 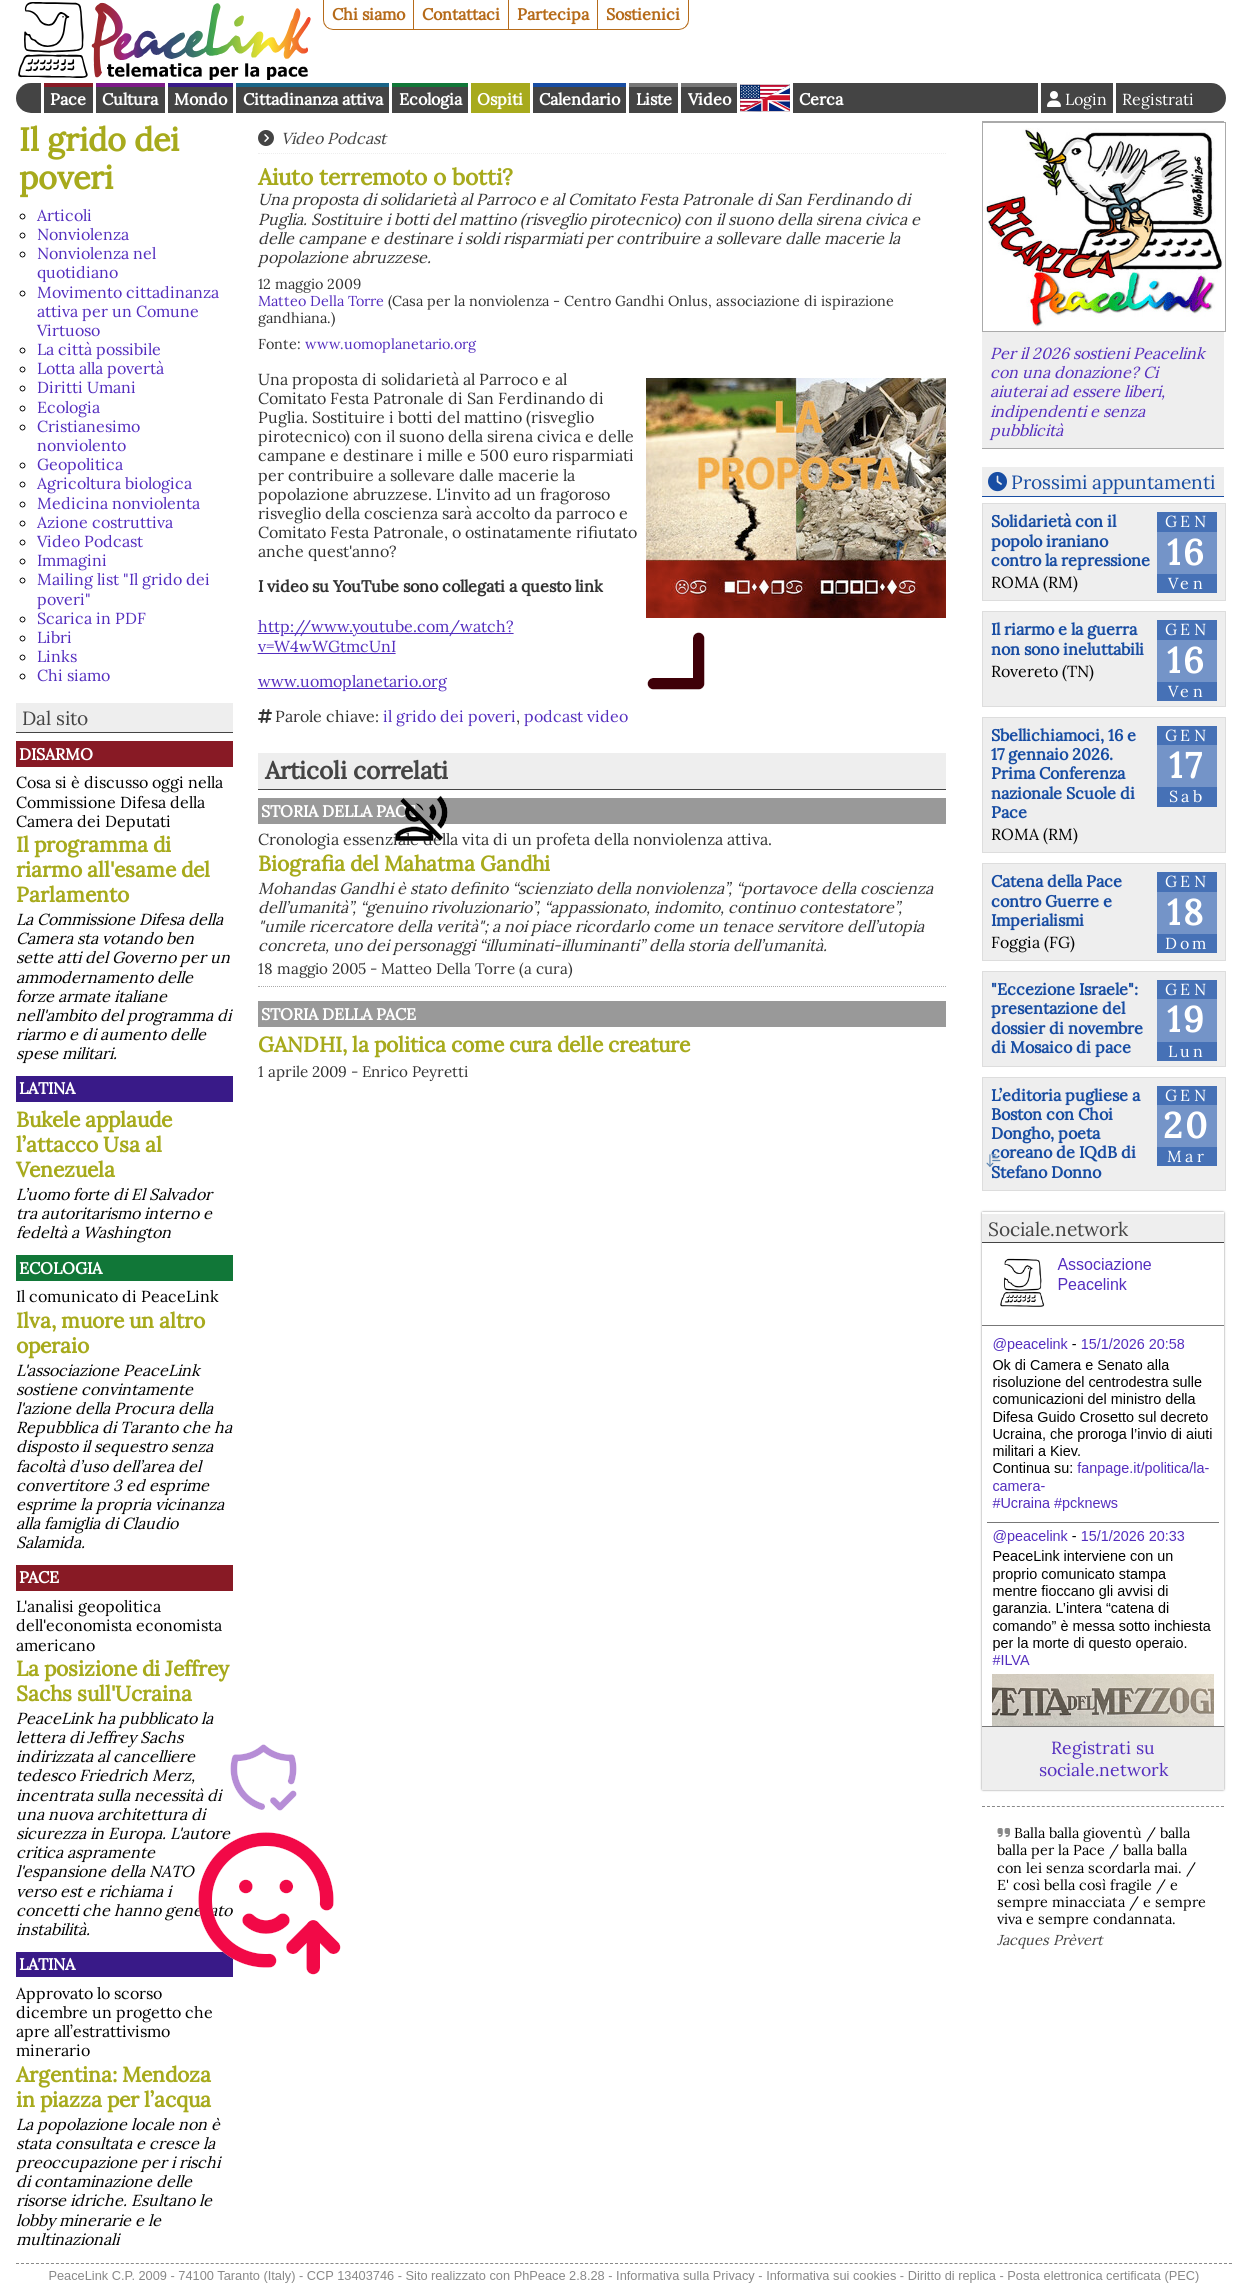 What do you see at coordinates (263, 1777) in the screenshot?
I see `indicates verified or secure status` at bounding box center [263, 1777].